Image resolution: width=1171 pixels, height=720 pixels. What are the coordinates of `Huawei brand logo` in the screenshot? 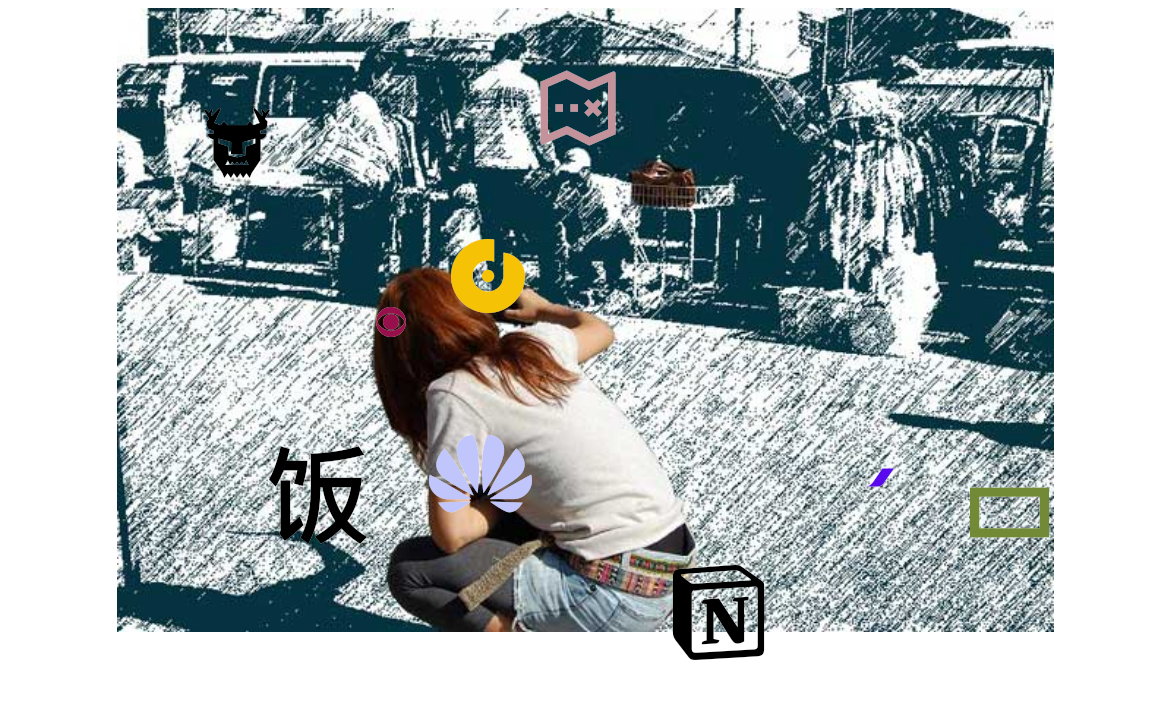 It's located at (480, 473).